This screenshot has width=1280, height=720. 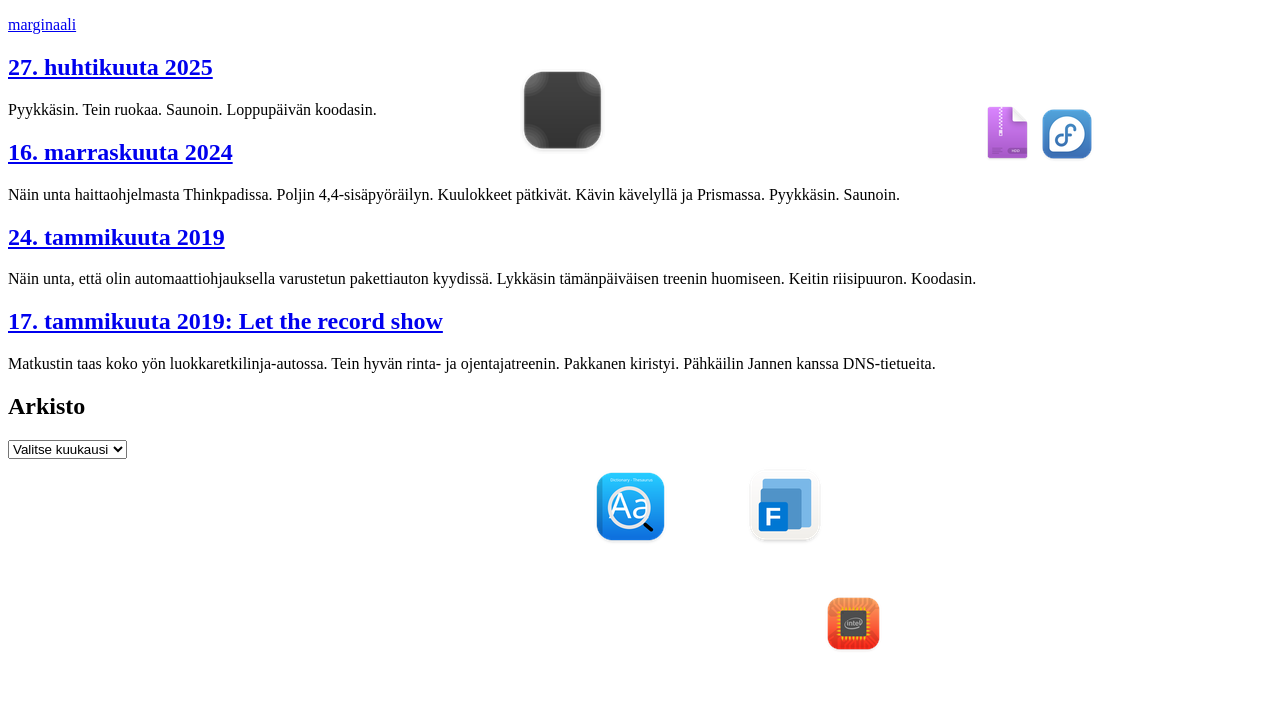 What do you see at coordinates (785, 505) in the screenshot?
I see `open fluent reader app` at bounding box center [785, 505].